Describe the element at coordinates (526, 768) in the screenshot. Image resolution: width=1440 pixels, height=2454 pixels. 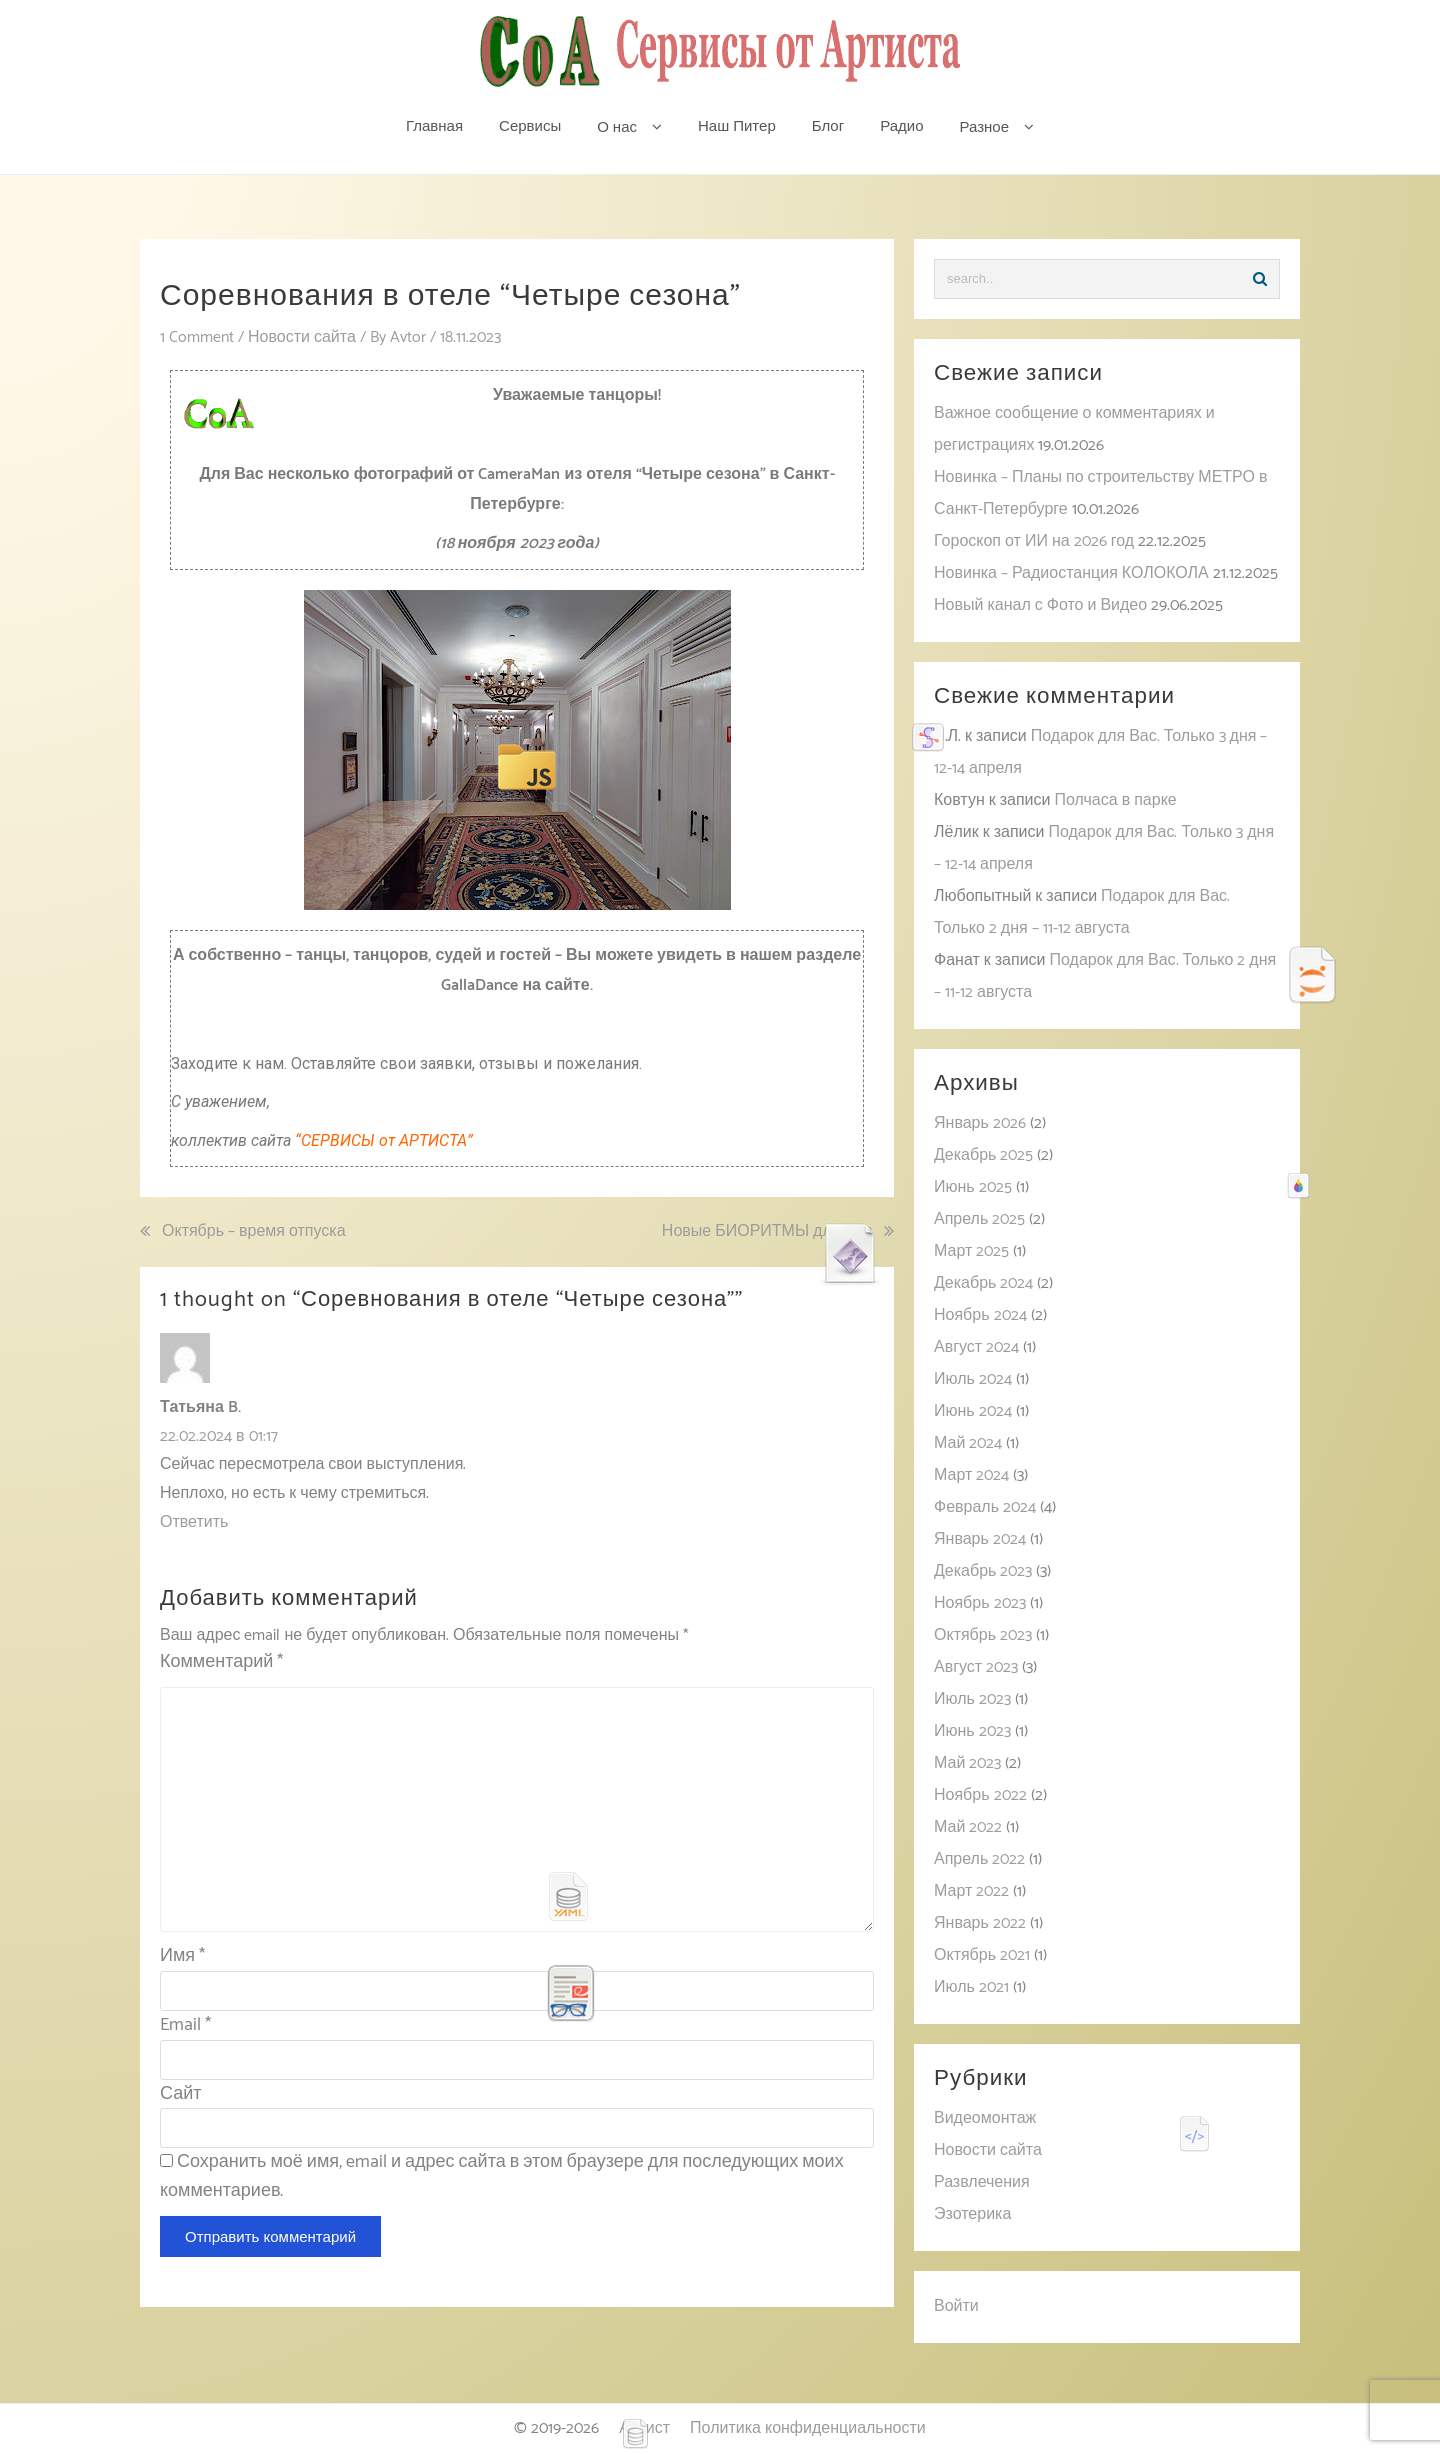
I see `open javascript project folder` at that location.